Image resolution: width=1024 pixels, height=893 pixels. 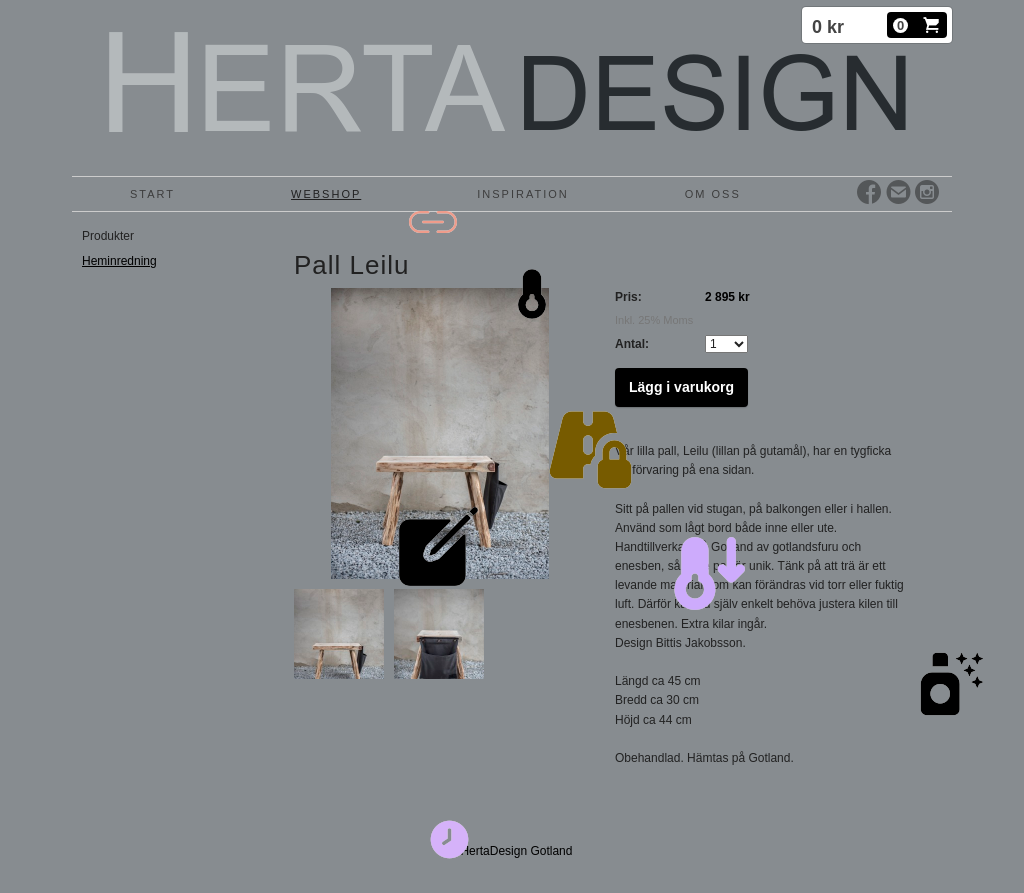 What do you see at coordinates (948, 684) in the screenshot?
I see `apply effects or filters to content` at bounding box center [948, 684].